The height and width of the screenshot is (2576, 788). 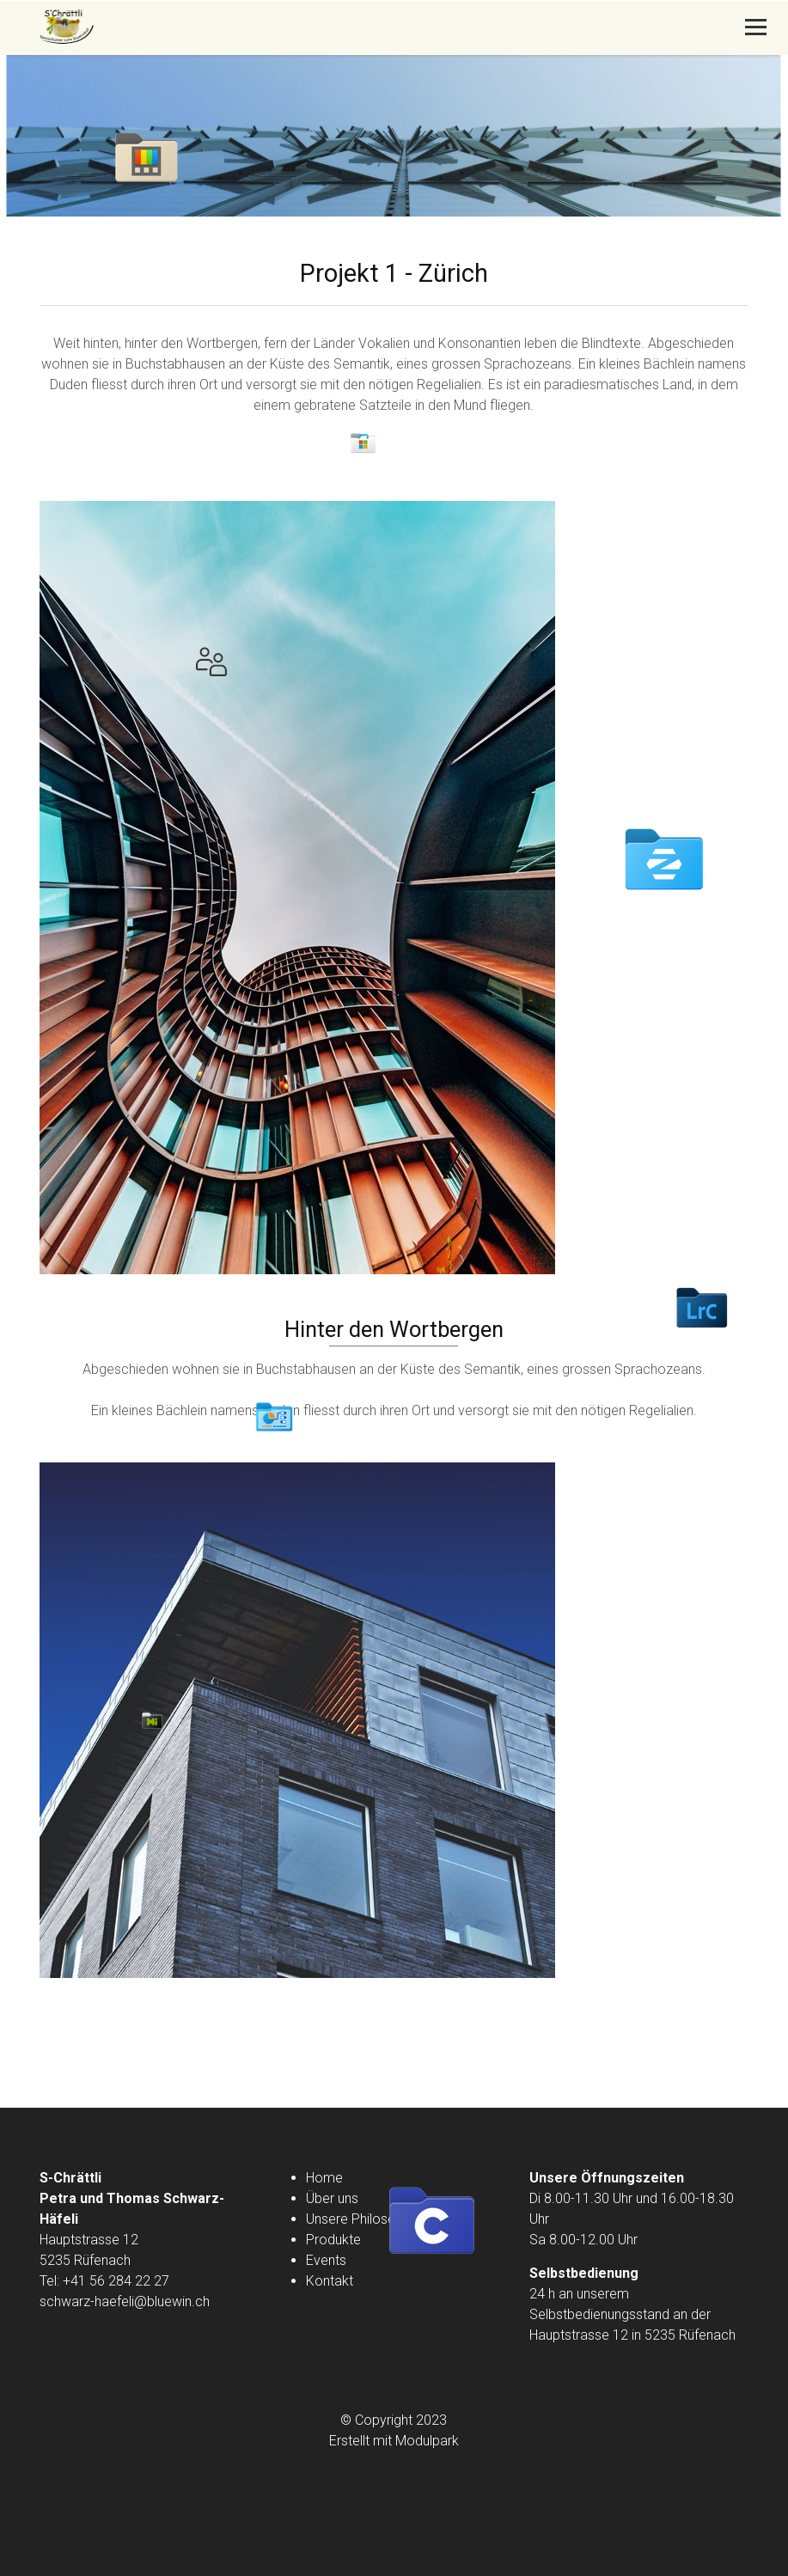 I want to click on open folder containing C programming files, so click(x=431, y=2223).